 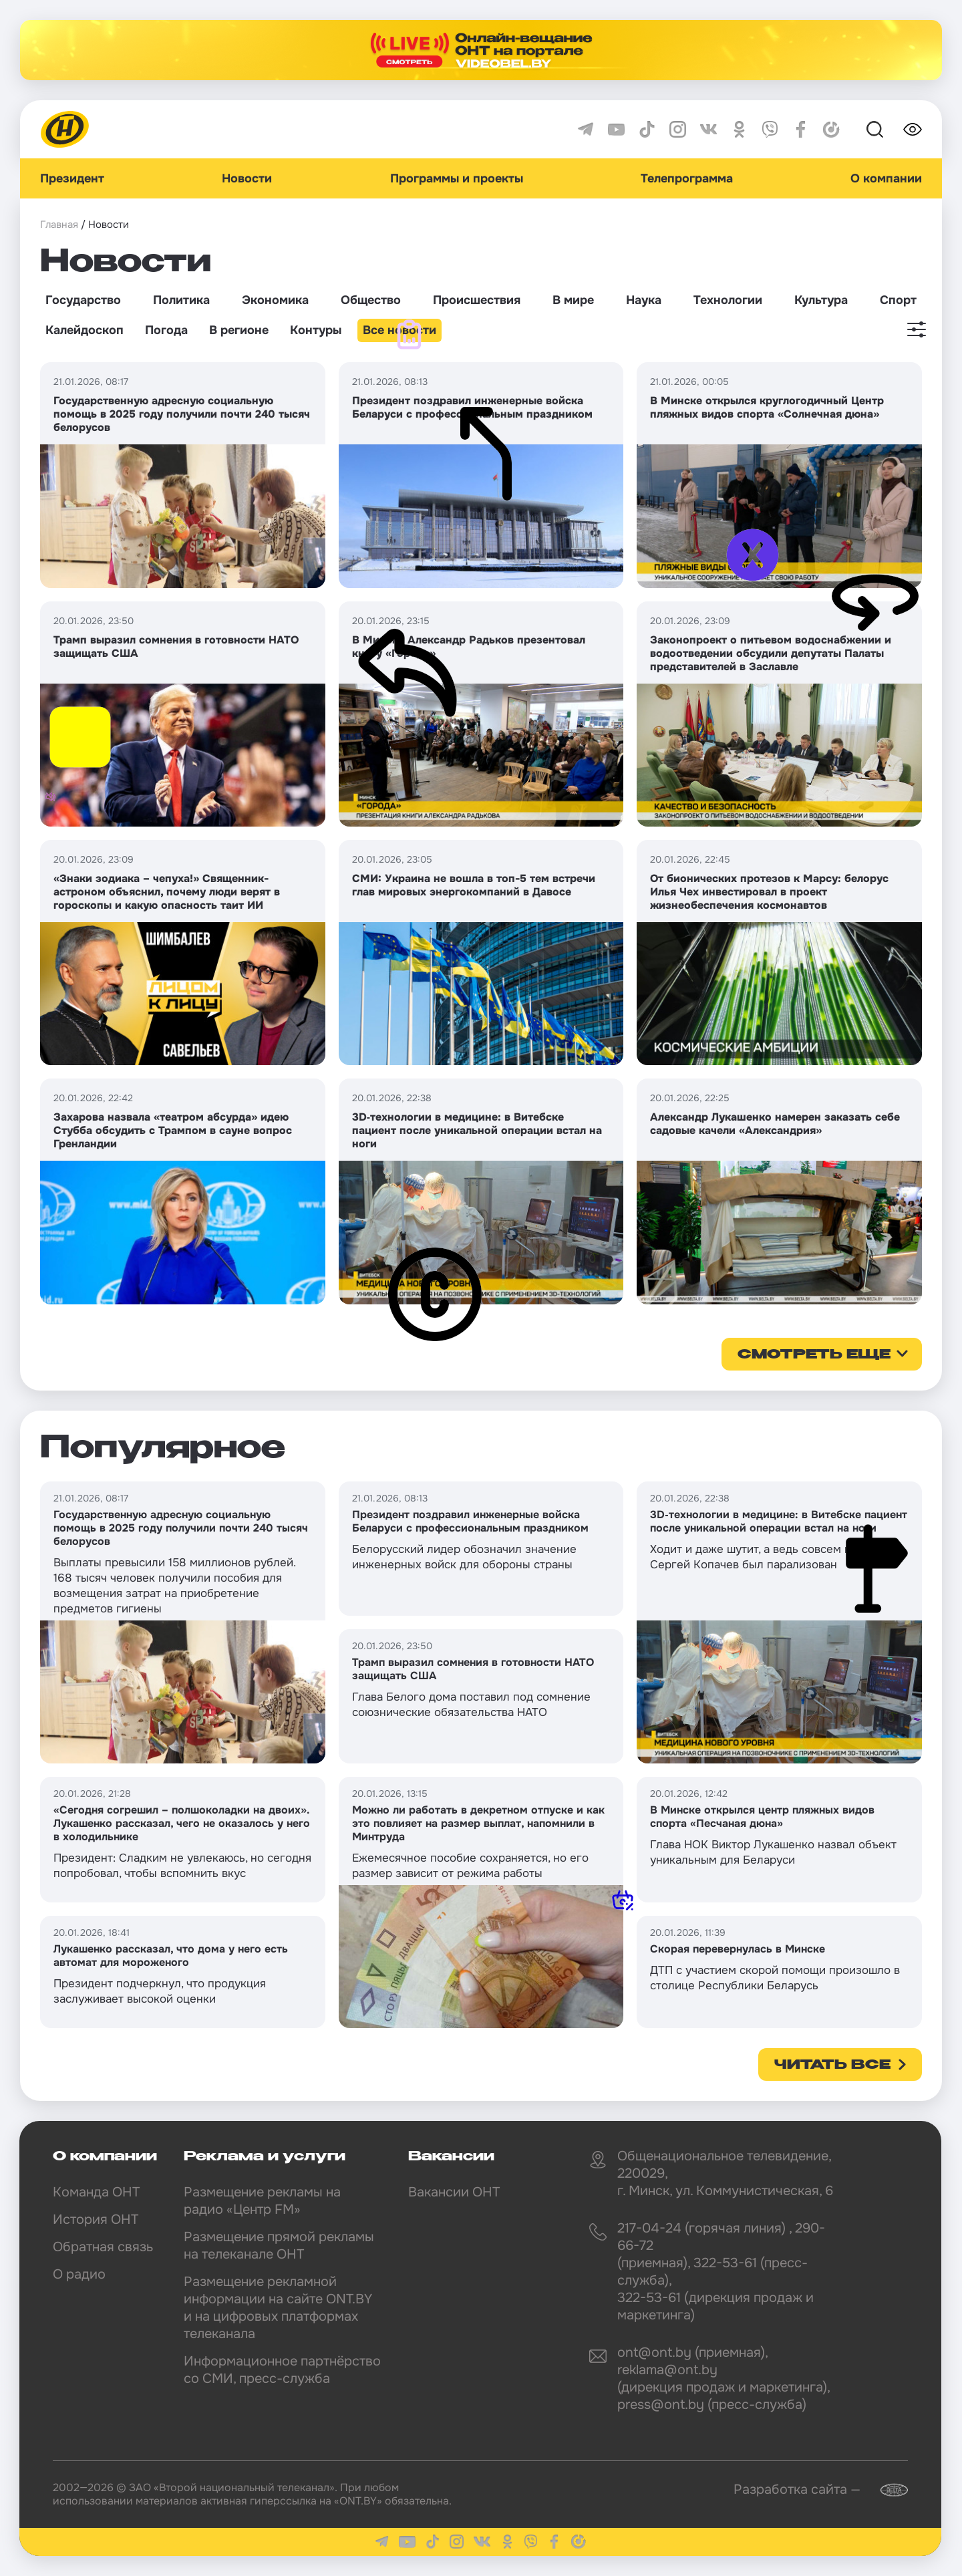 I want to click on undo the last action, so click(x=408, y=670).